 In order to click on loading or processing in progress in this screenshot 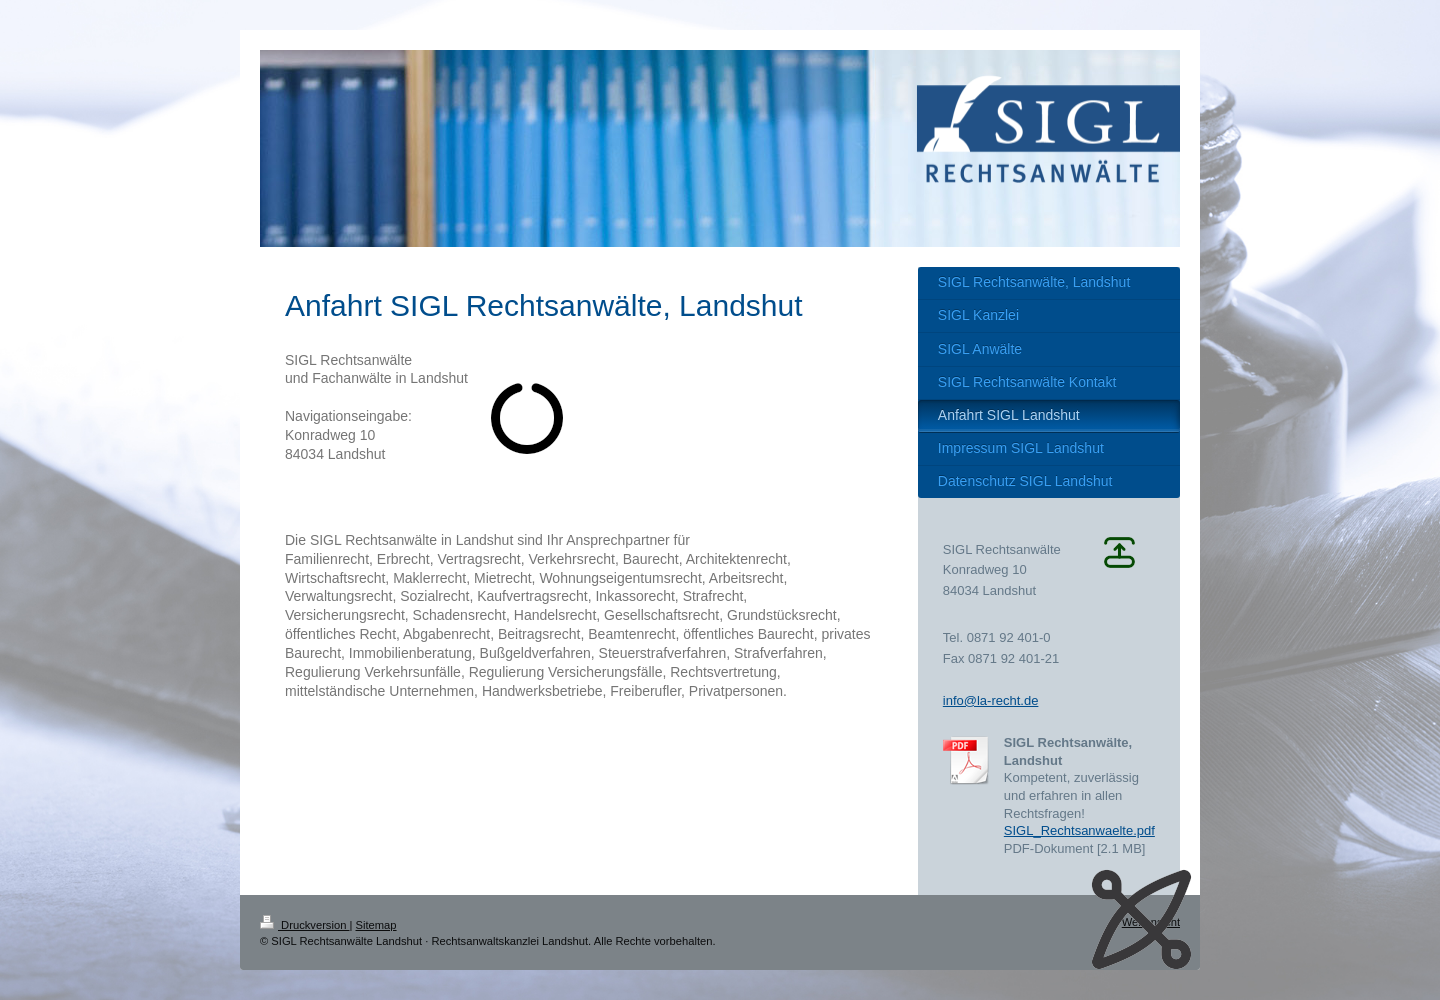, I will do `click(527, 418)`.